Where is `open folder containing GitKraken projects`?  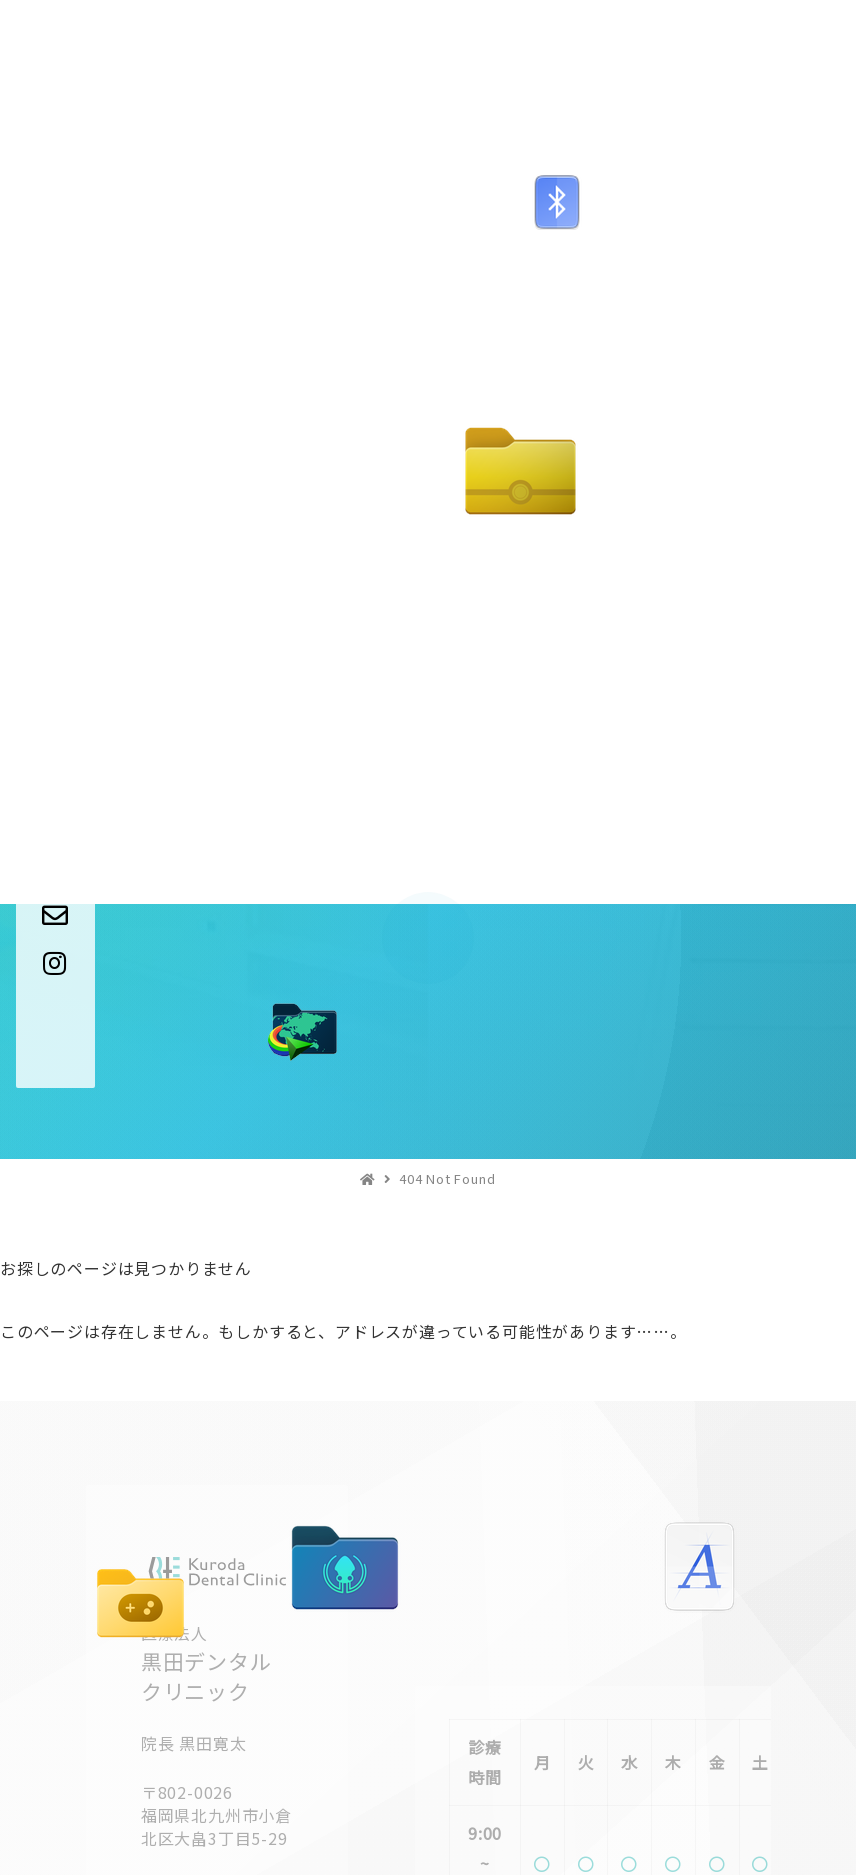 open folder containing GitKraken projects is located at coordinates (344, 1570).